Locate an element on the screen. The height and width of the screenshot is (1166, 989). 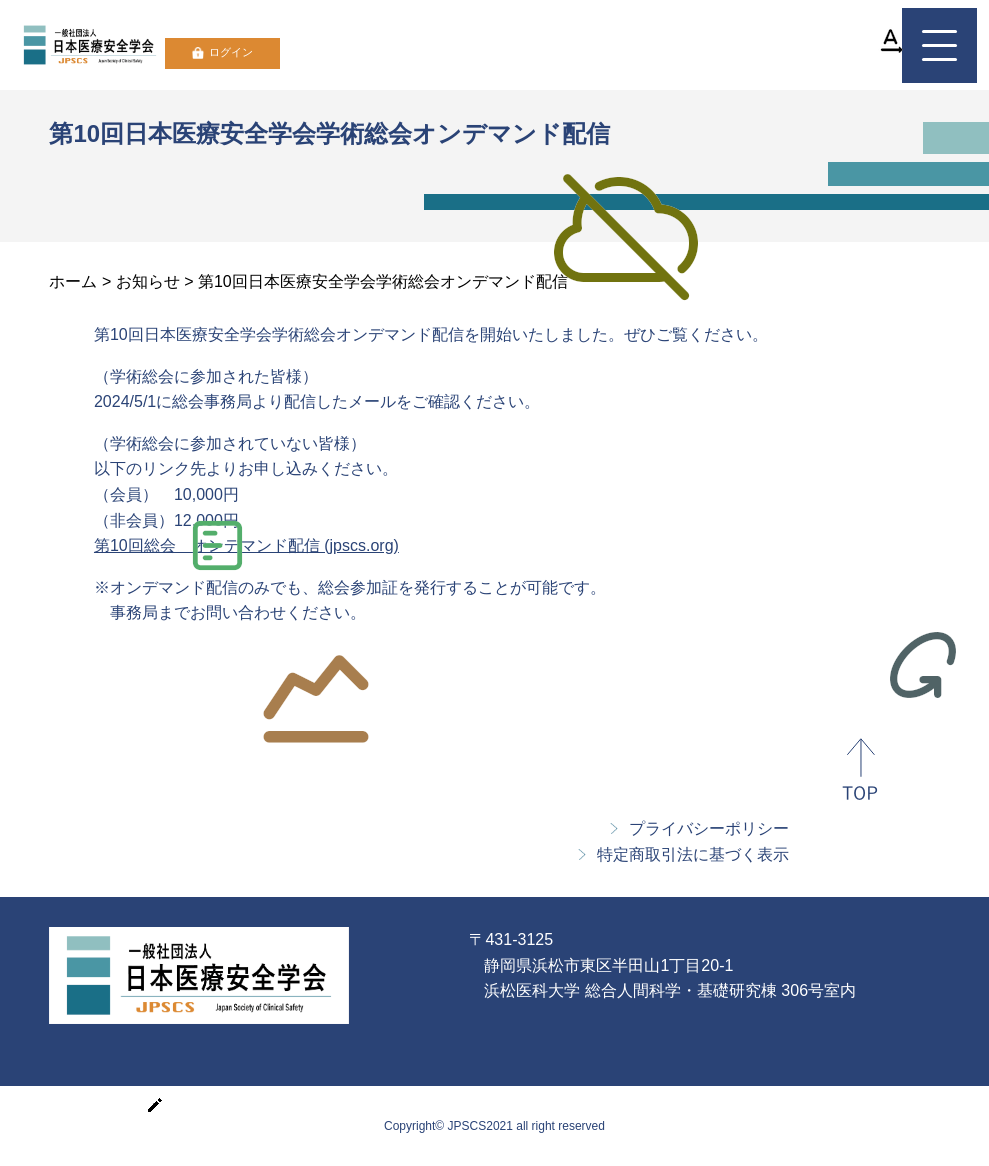
view analytics or performance trends is located at coordinates (316, 696).